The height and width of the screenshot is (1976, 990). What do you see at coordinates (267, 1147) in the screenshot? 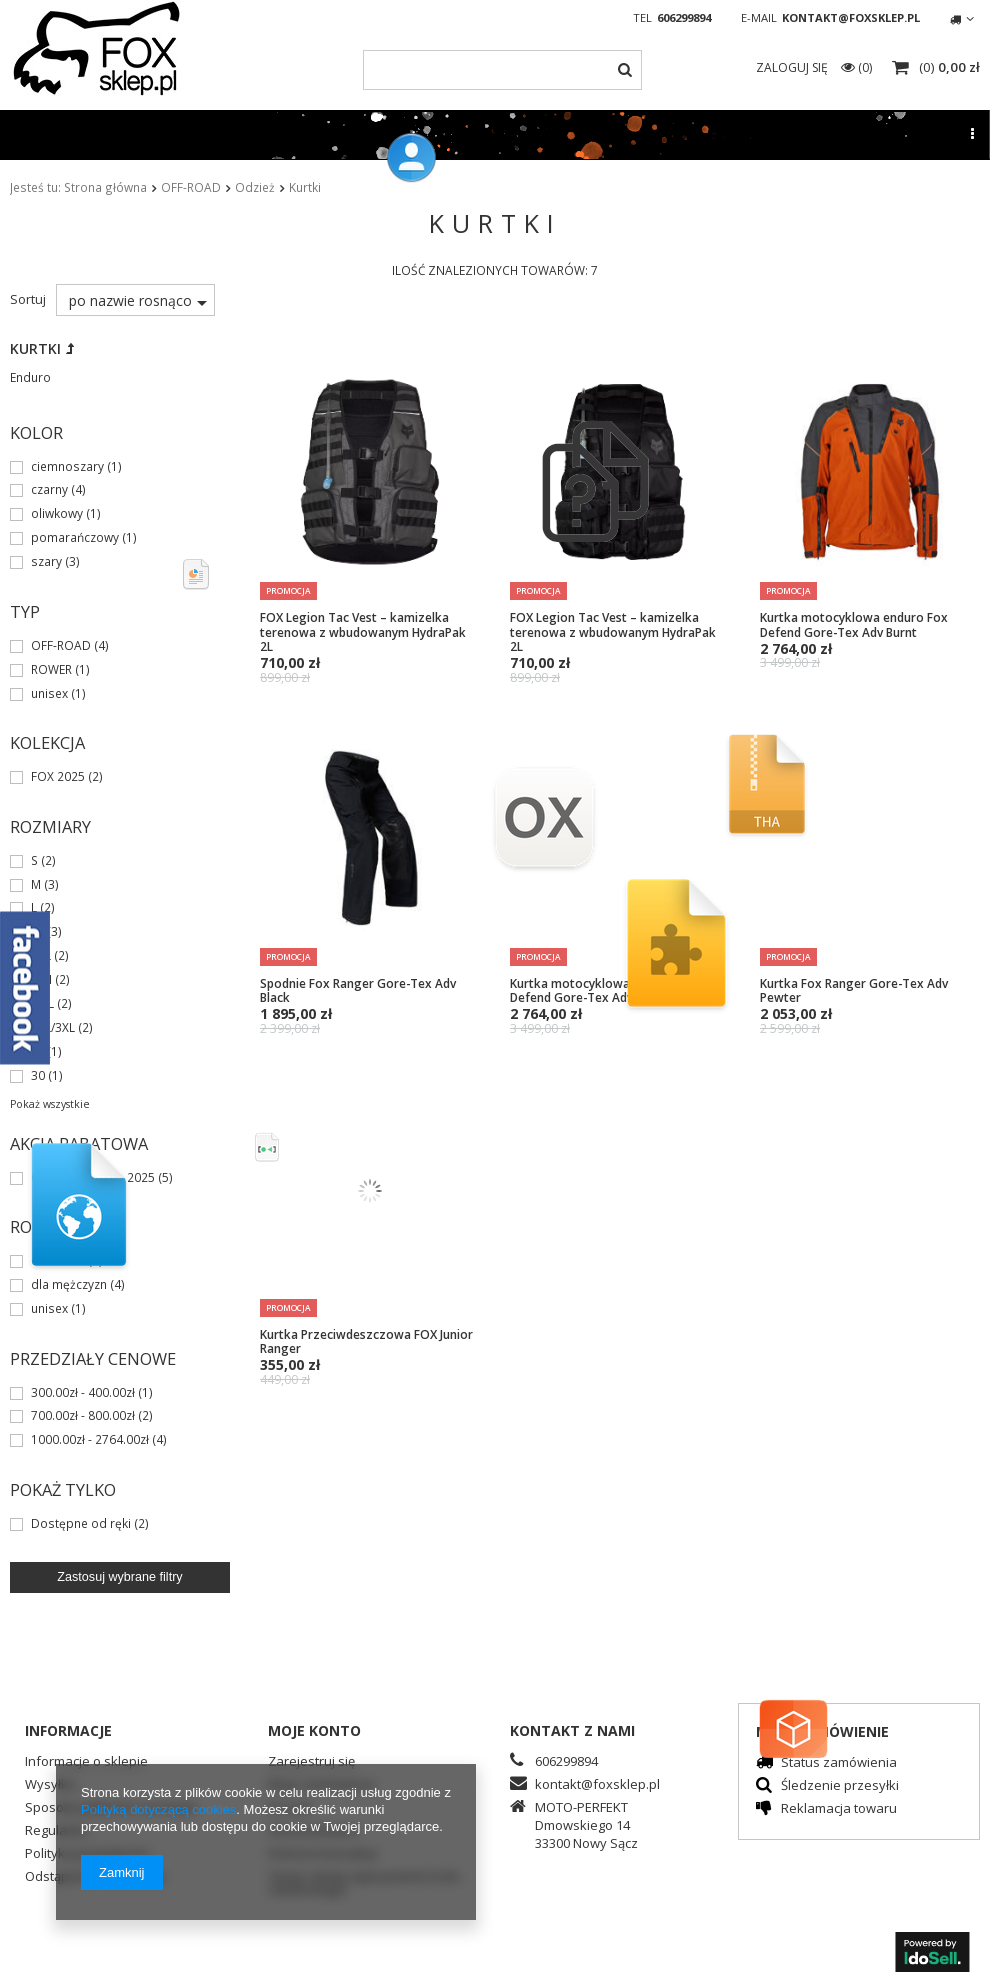
I see `systemd unit configuration file` at bounding box center [267, 1147].